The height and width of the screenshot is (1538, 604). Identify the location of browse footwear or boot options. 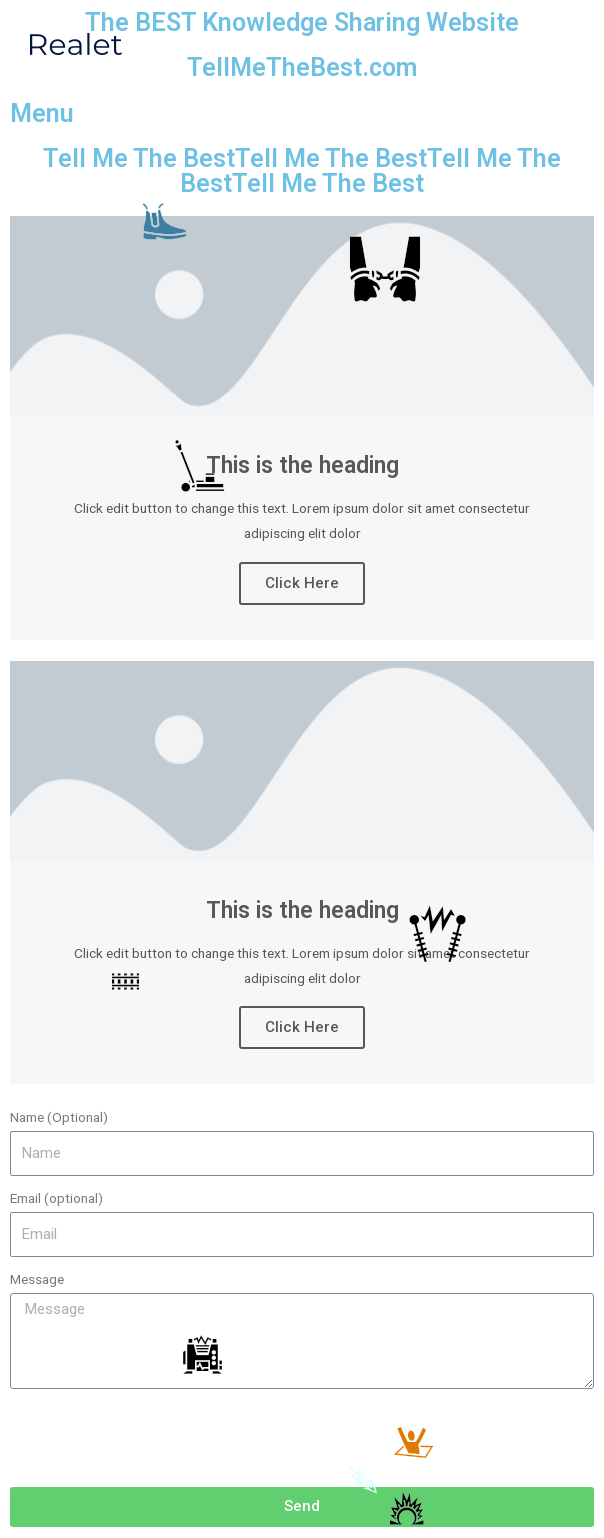
(164, 219).